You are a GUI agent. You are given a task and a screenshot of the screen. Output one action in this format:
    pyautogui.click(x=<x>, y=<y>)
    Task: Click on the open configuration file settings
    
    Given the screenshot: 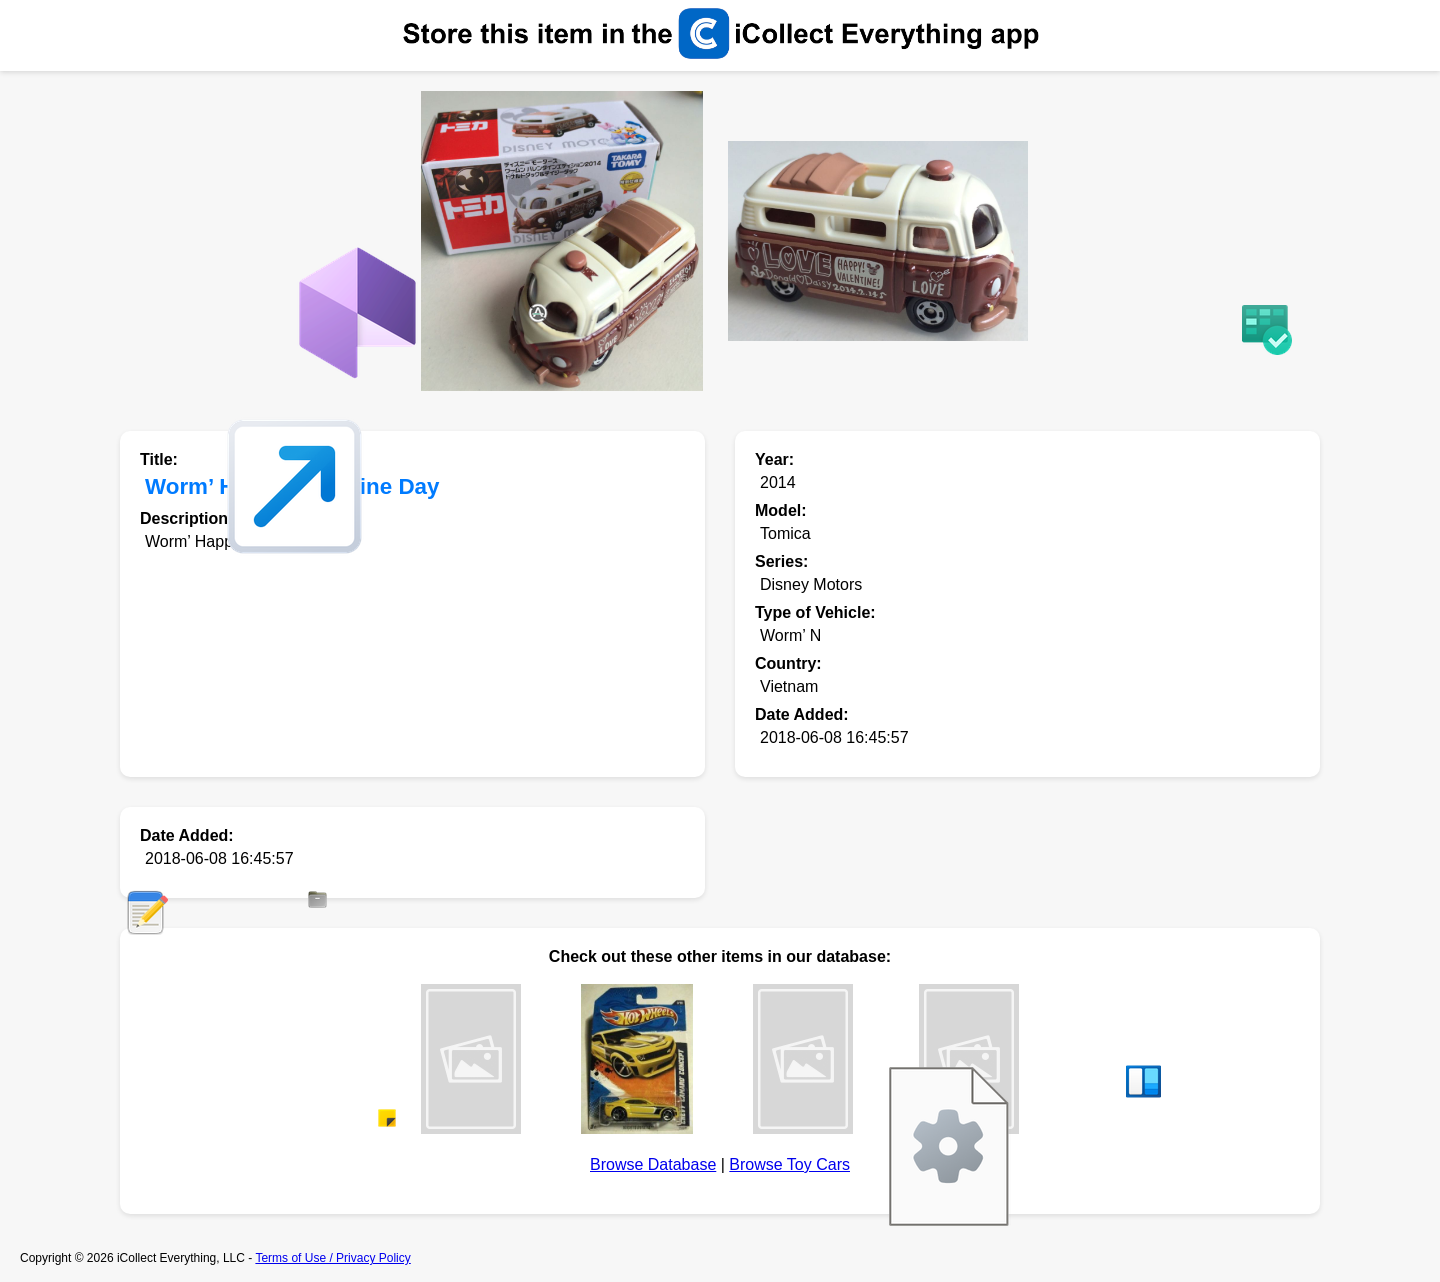 What is the action you would take?
    pyautogui.click(x=948, y=1146)
    